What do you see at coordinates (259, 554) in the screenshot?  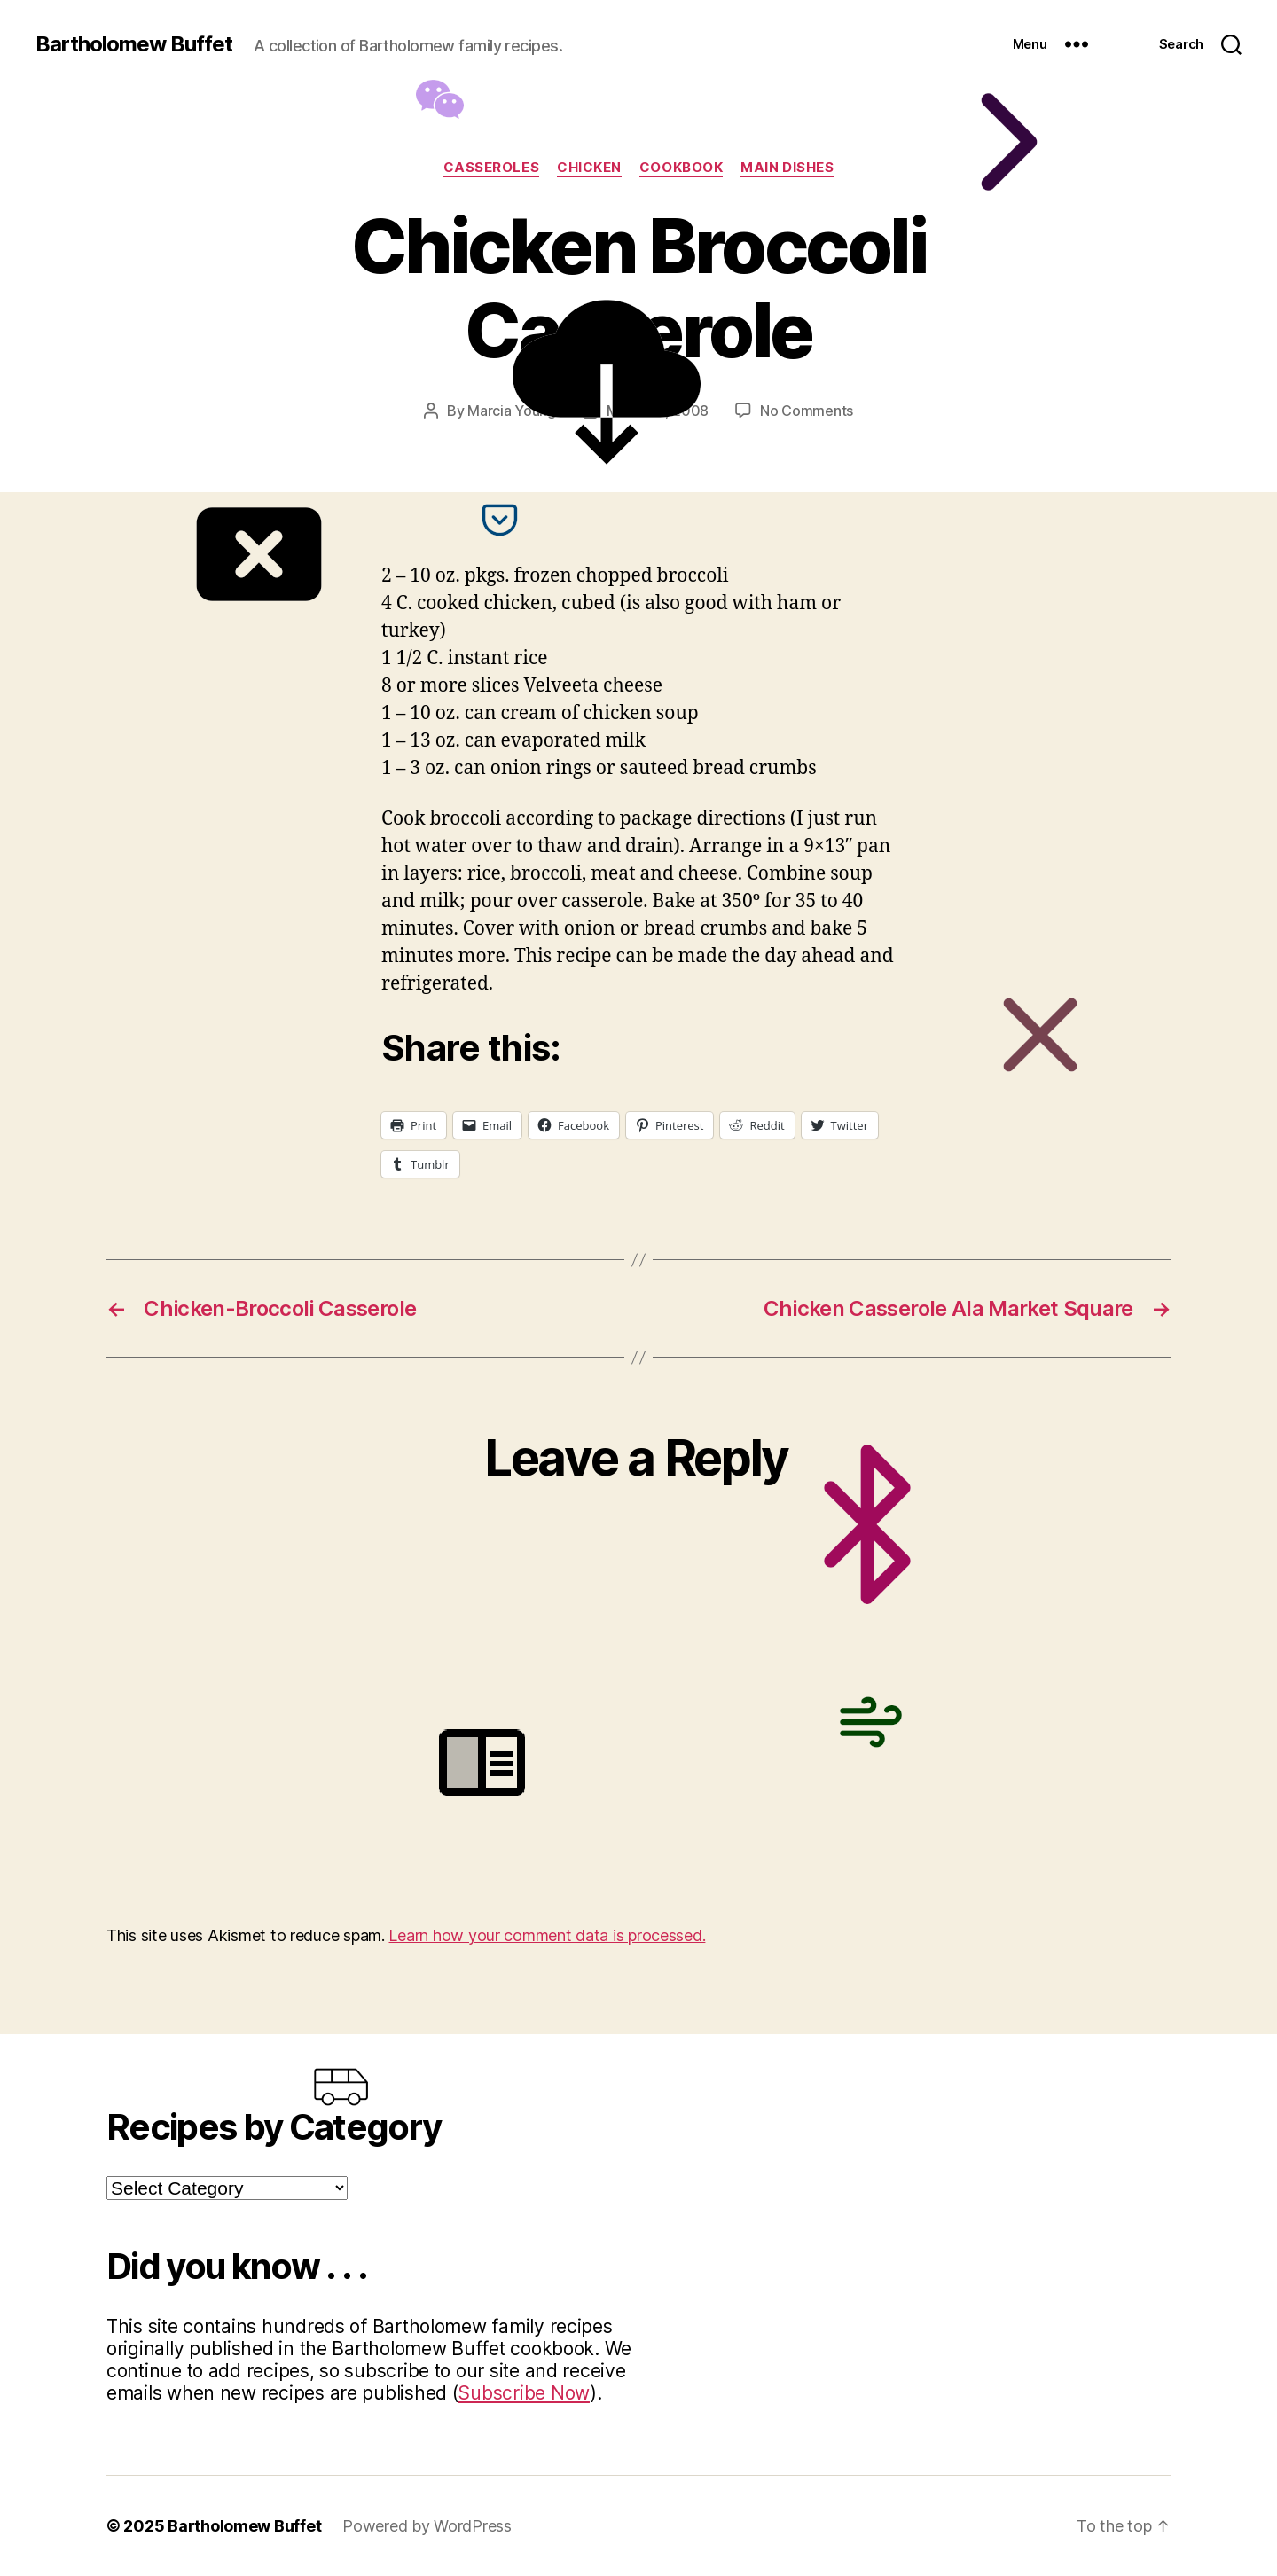 I see `close or dismiss a modal window` at bounding box center [259, 554].